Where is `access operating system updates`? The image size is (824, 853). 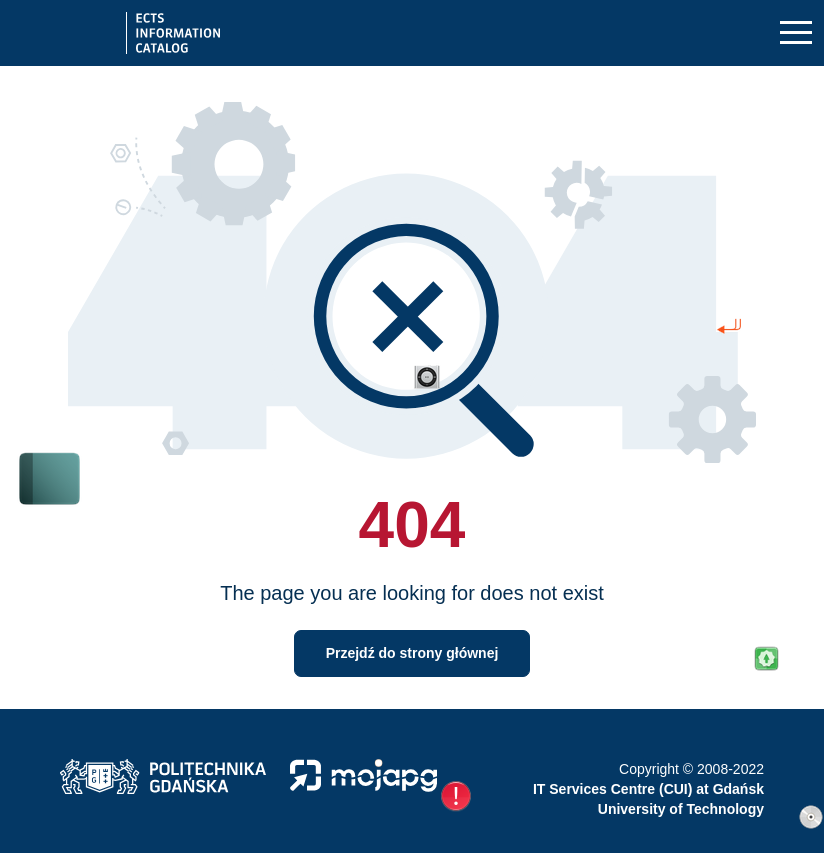
access operating system updates is located at coordinates (766, 658).